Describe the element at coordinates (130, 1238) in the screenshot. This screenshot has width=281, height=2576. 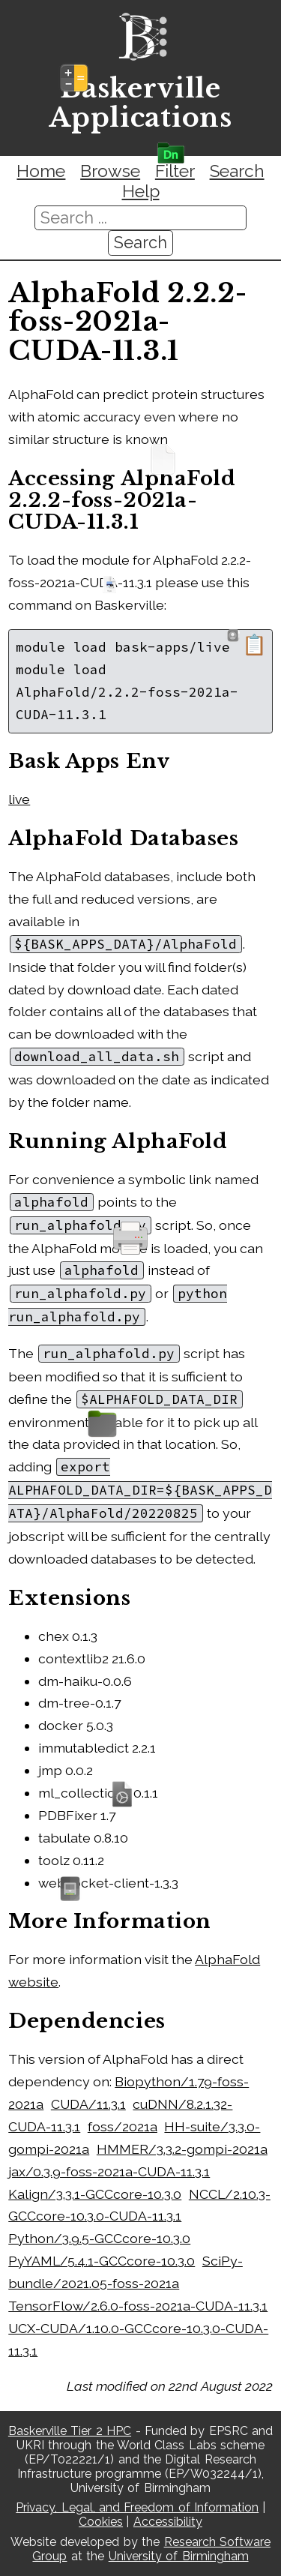
I see `print the current document` at that location.